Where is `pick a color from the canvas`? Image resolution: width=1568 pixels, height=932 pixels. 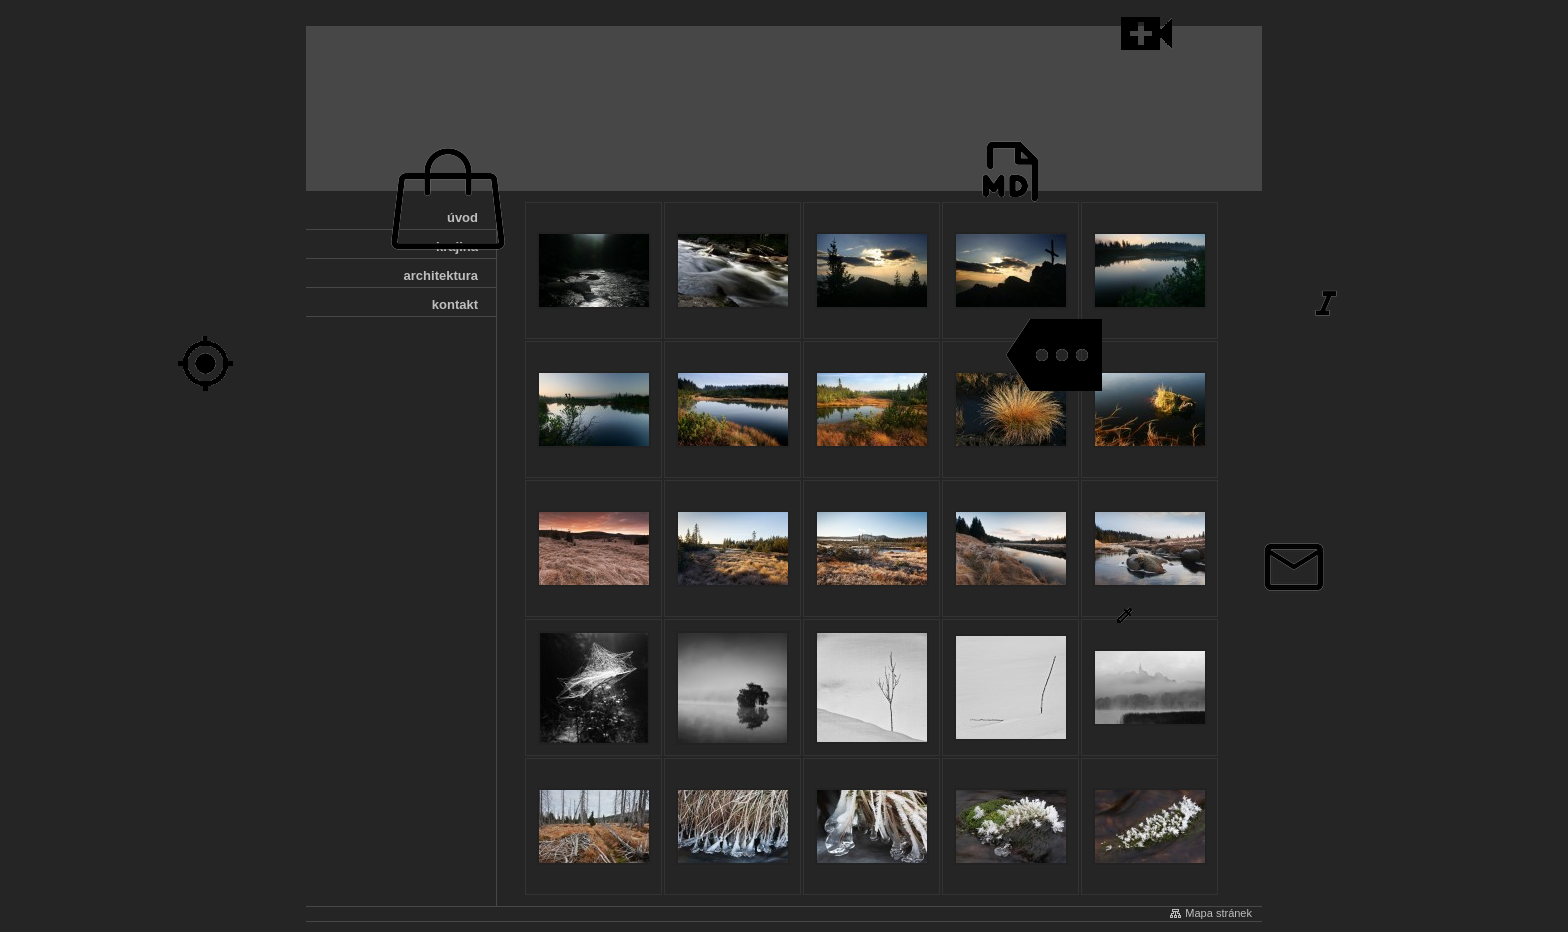
pick a color from the canvas is located at coordinates (1125, 615).